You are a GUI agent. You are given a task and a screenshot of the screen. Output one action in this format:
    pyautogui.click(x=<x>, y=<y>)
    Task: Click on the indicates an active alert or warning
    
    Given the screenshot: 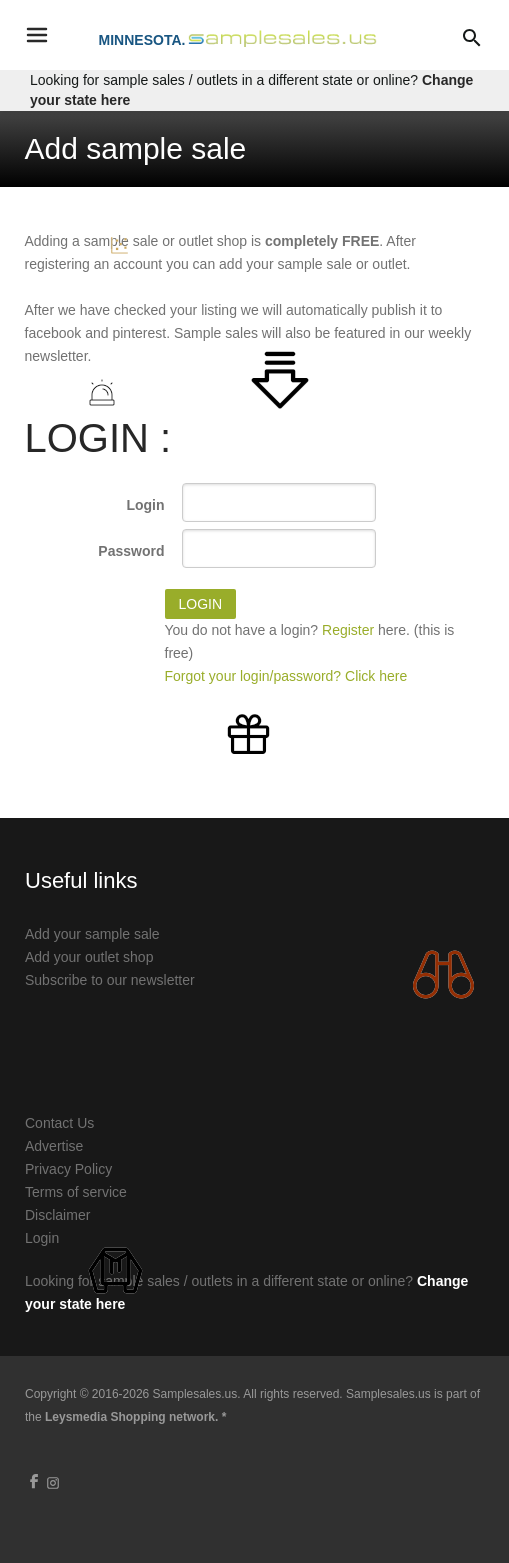 What is the action you would take?
    pyautogui.click(x=102, y=395)
    